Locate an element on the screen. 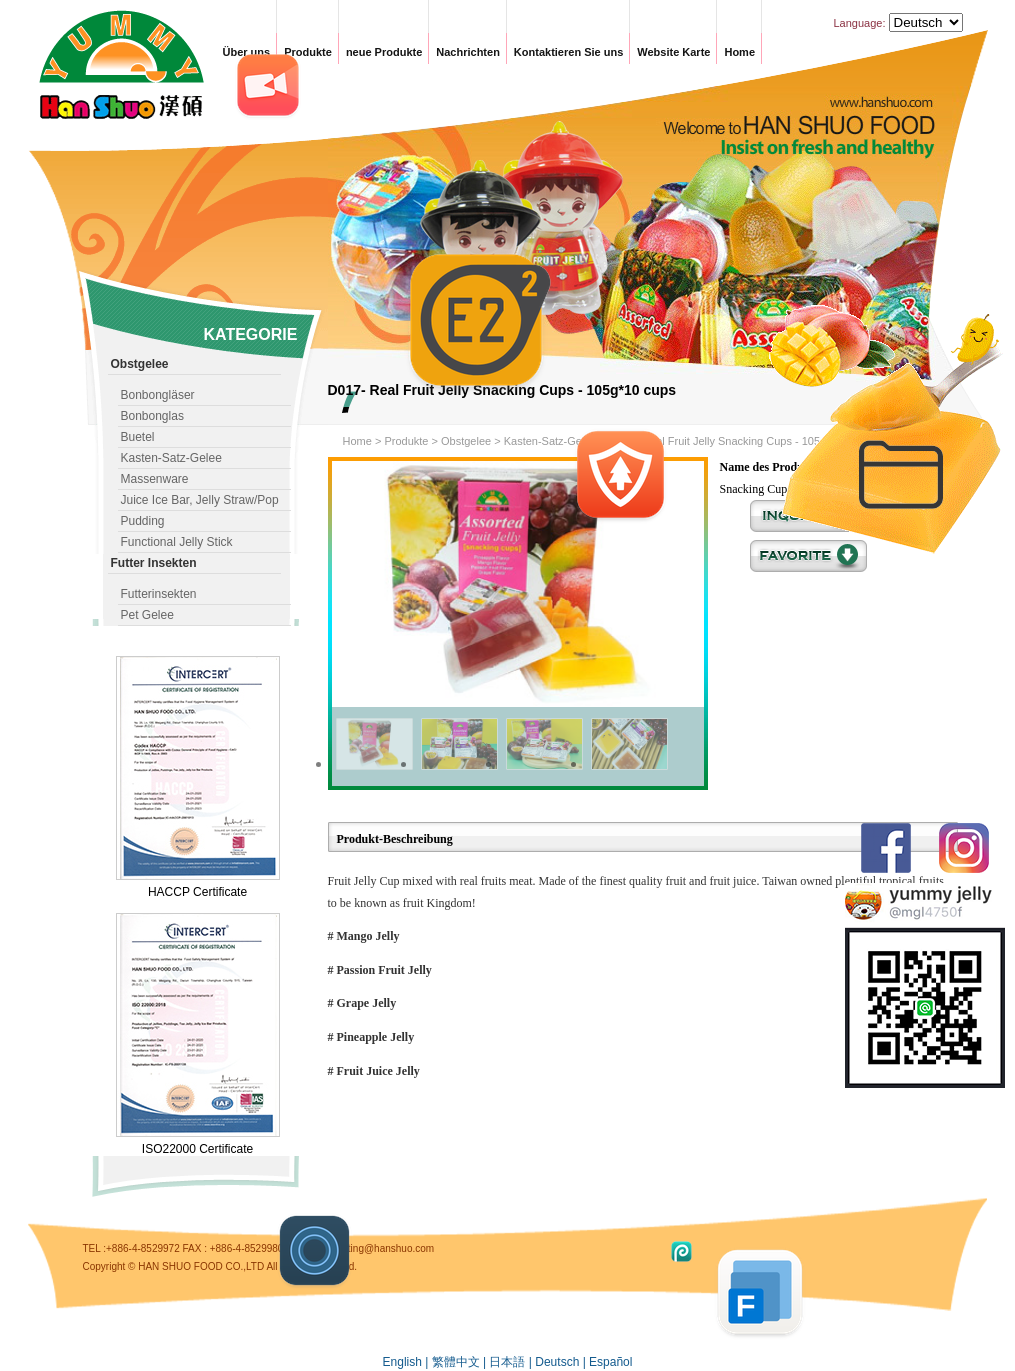 The height and width of the screenshot is (1371, 1015). launch armagetron game is located at coordinates (314, 1250).